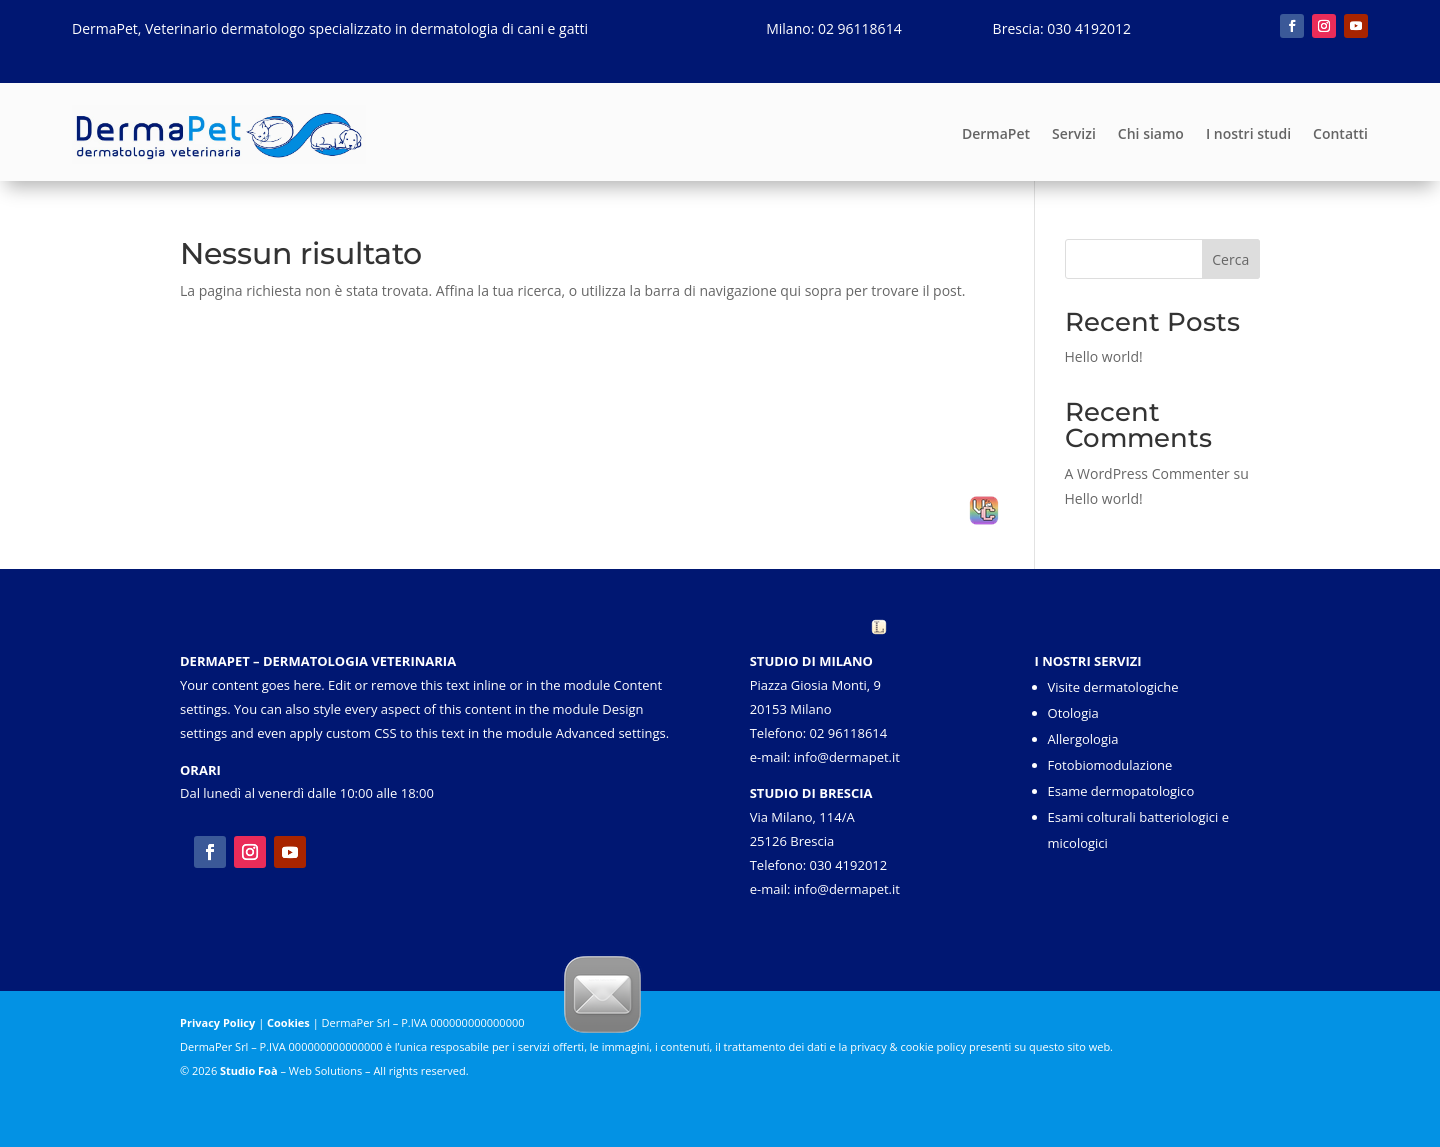  Describe the element at coordinates (879, 627) in the screenshot. I see `open letterpress text editor app` at that location.